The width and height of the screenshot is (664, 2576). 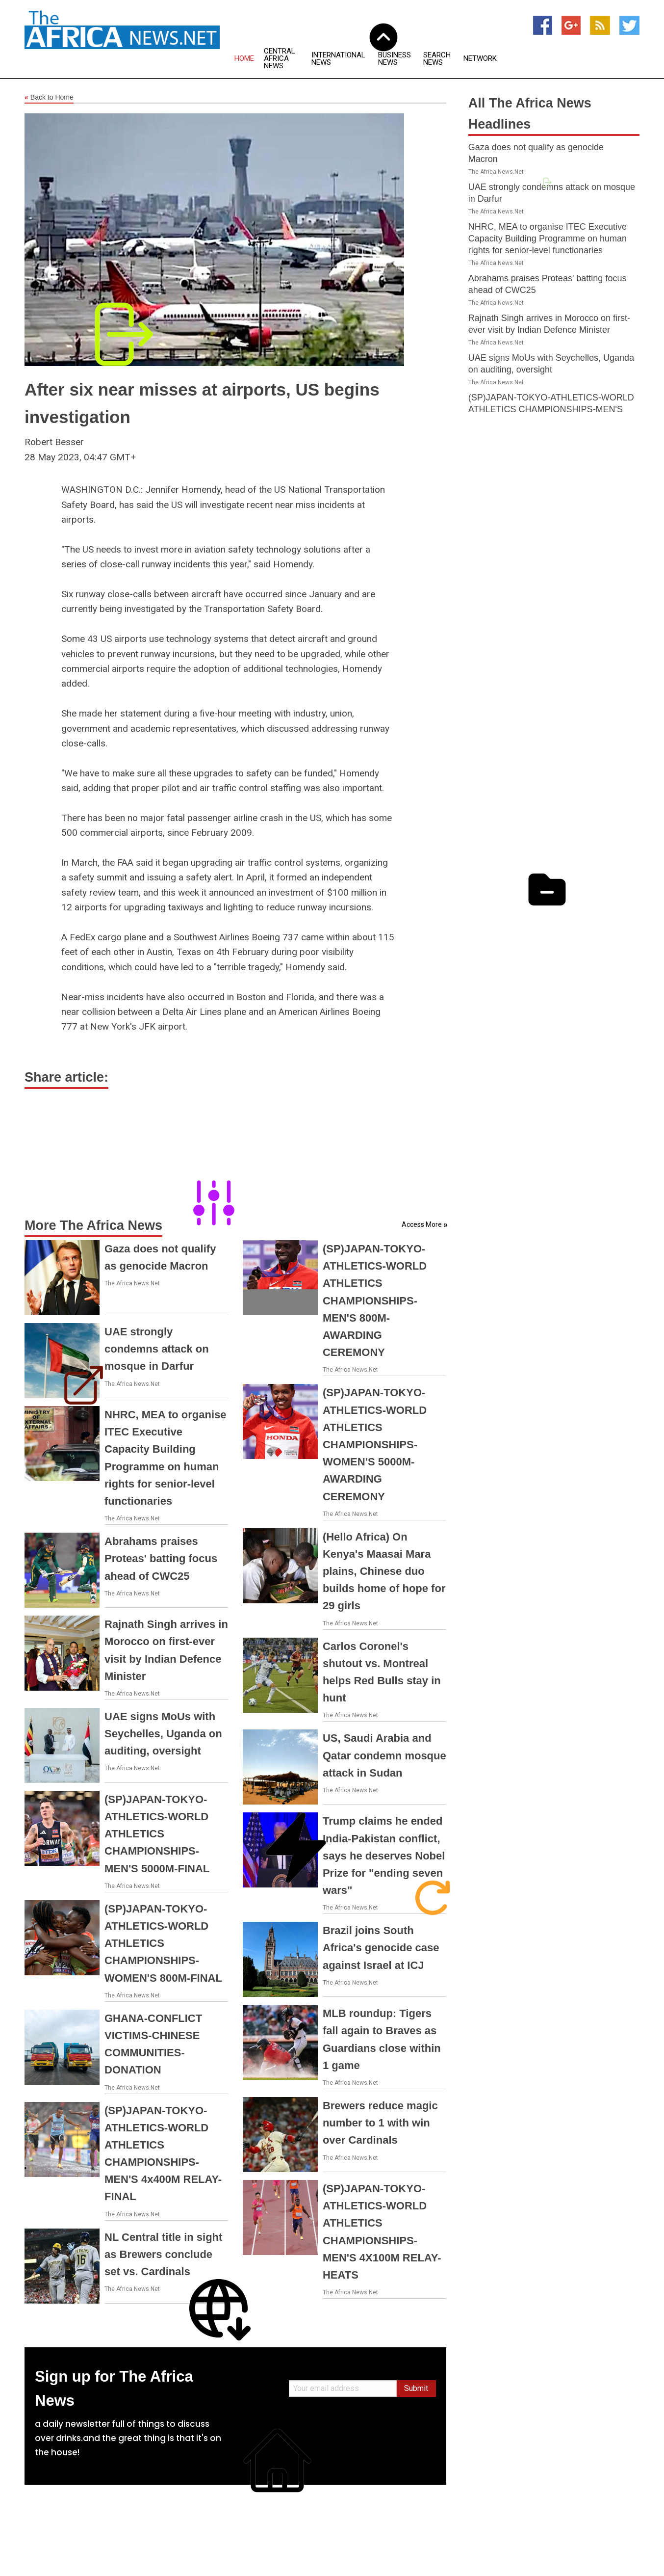 What do you see at coordinates (119, 334) in the screenshot?
I see `sign out or log out of account` at bounding box center [119, 334].